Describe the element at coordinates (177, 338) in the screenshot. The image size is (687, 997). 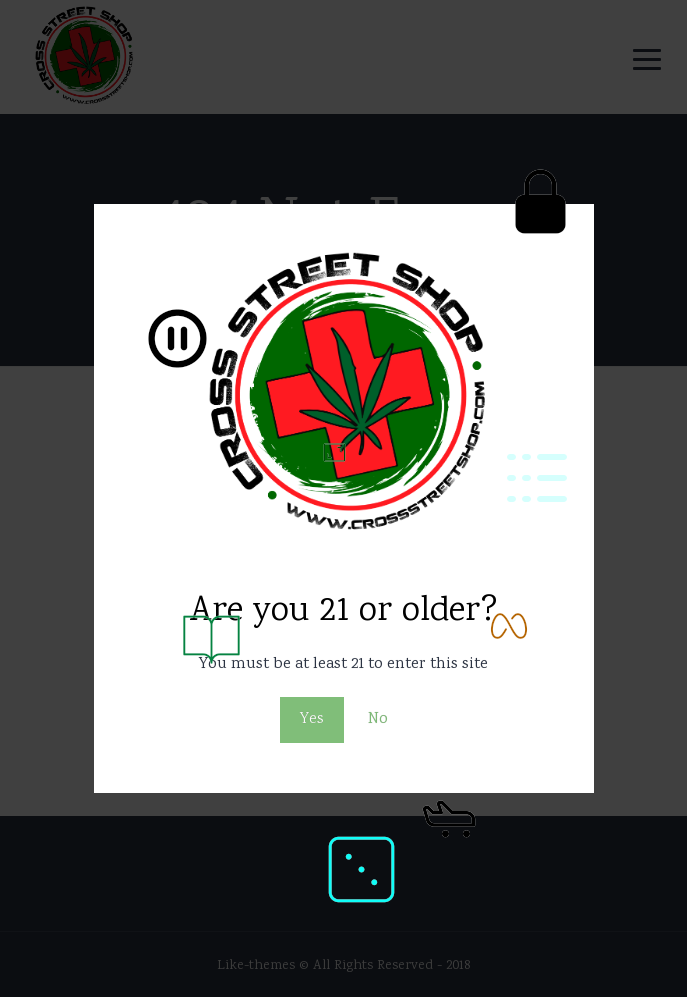
I see `pause media playback` at that location.